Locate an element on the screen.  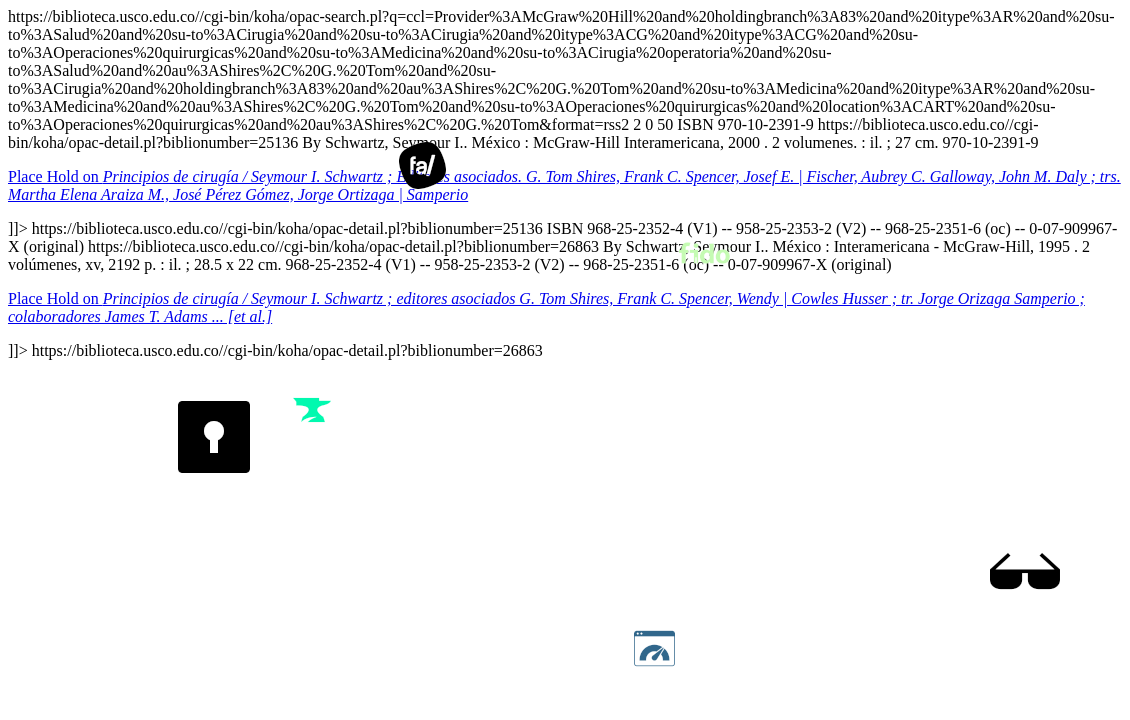
open fathom analytics dashboard is located at coordinates (422, 165).